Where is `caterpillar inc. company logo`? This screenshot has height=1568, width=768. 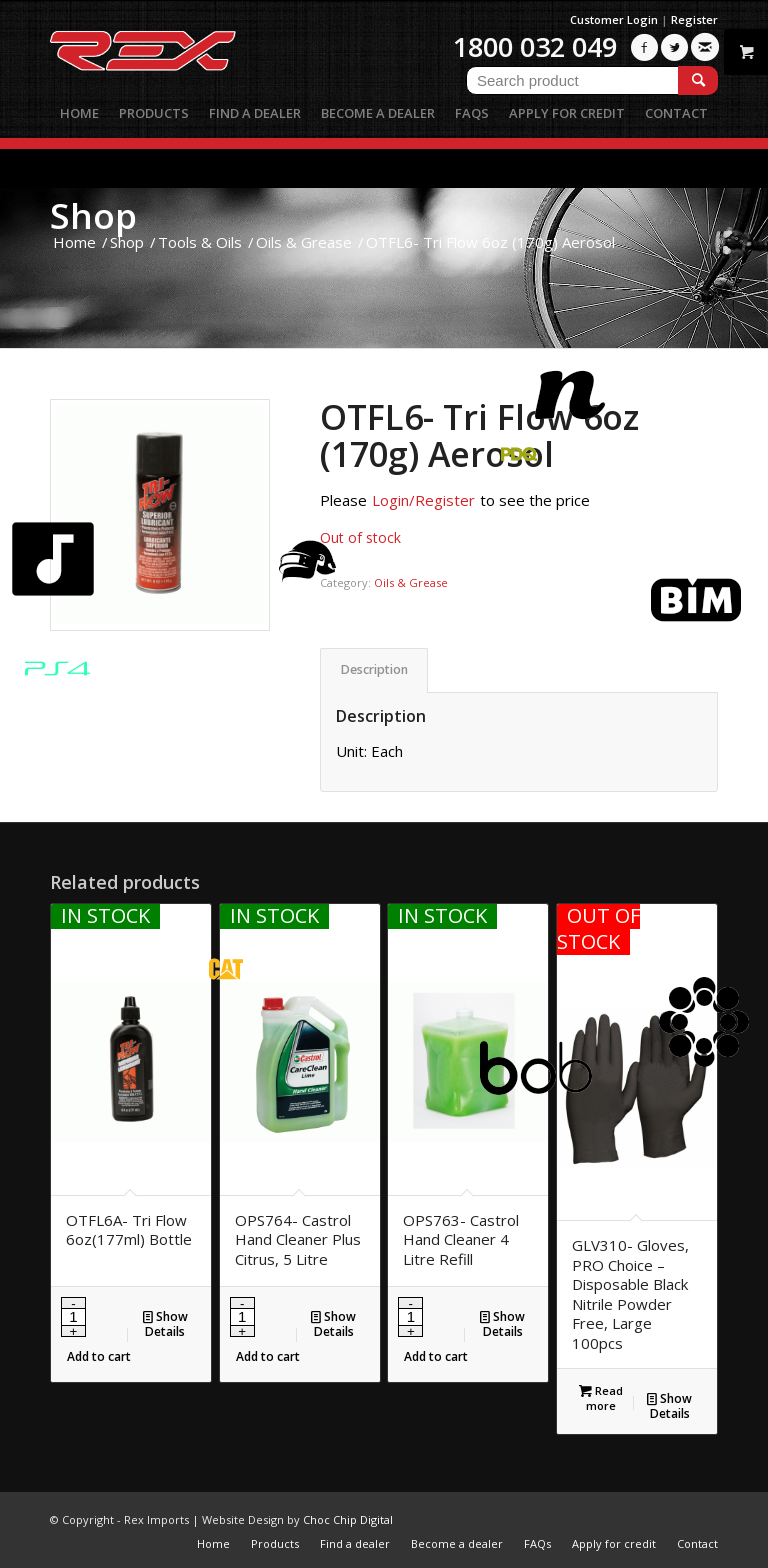 caterpillar inc. company logo is located at coordinates (226, 969).